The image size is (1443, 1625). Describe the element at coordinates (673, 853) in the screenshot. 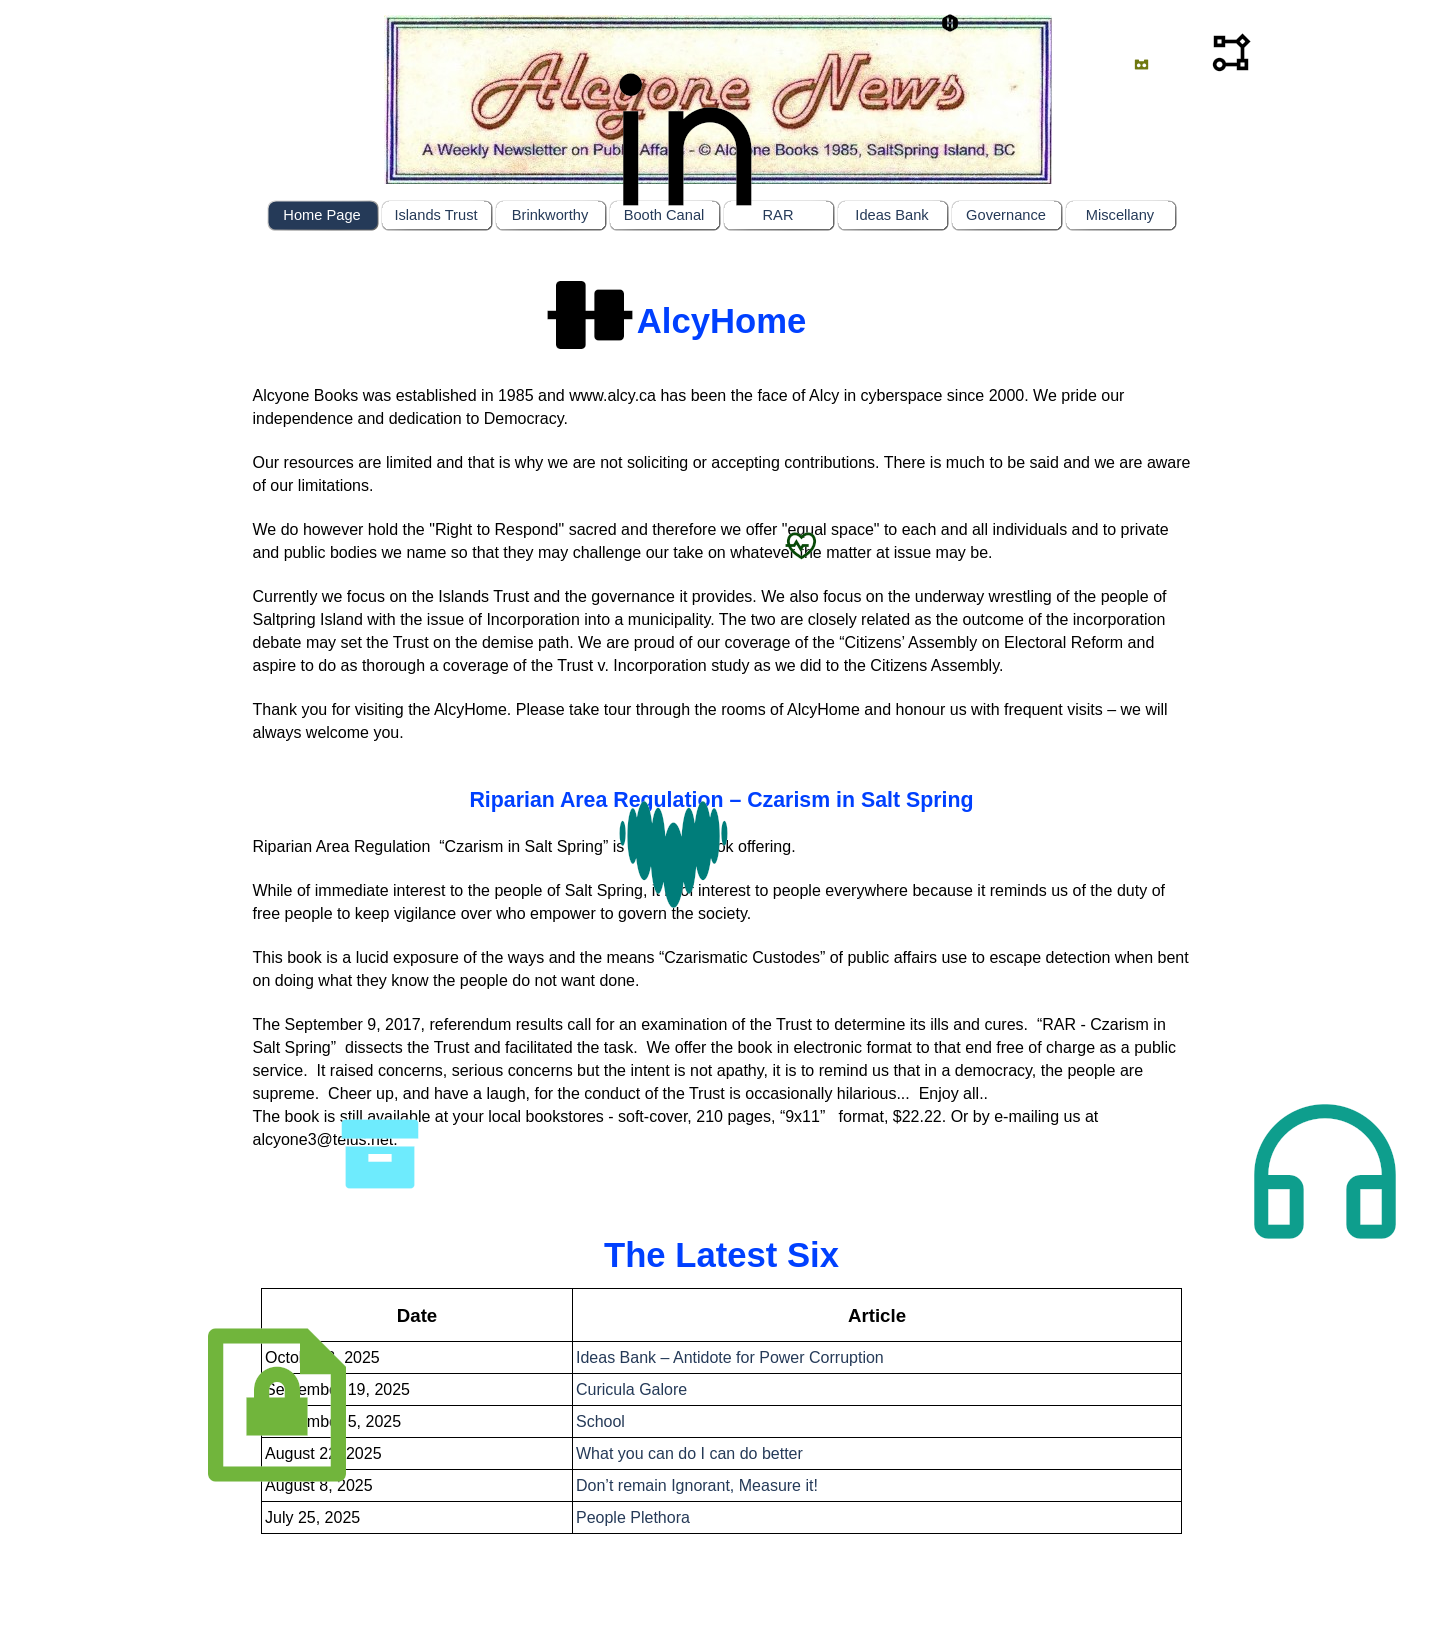

I see `open deezer music streaming app` at that location.